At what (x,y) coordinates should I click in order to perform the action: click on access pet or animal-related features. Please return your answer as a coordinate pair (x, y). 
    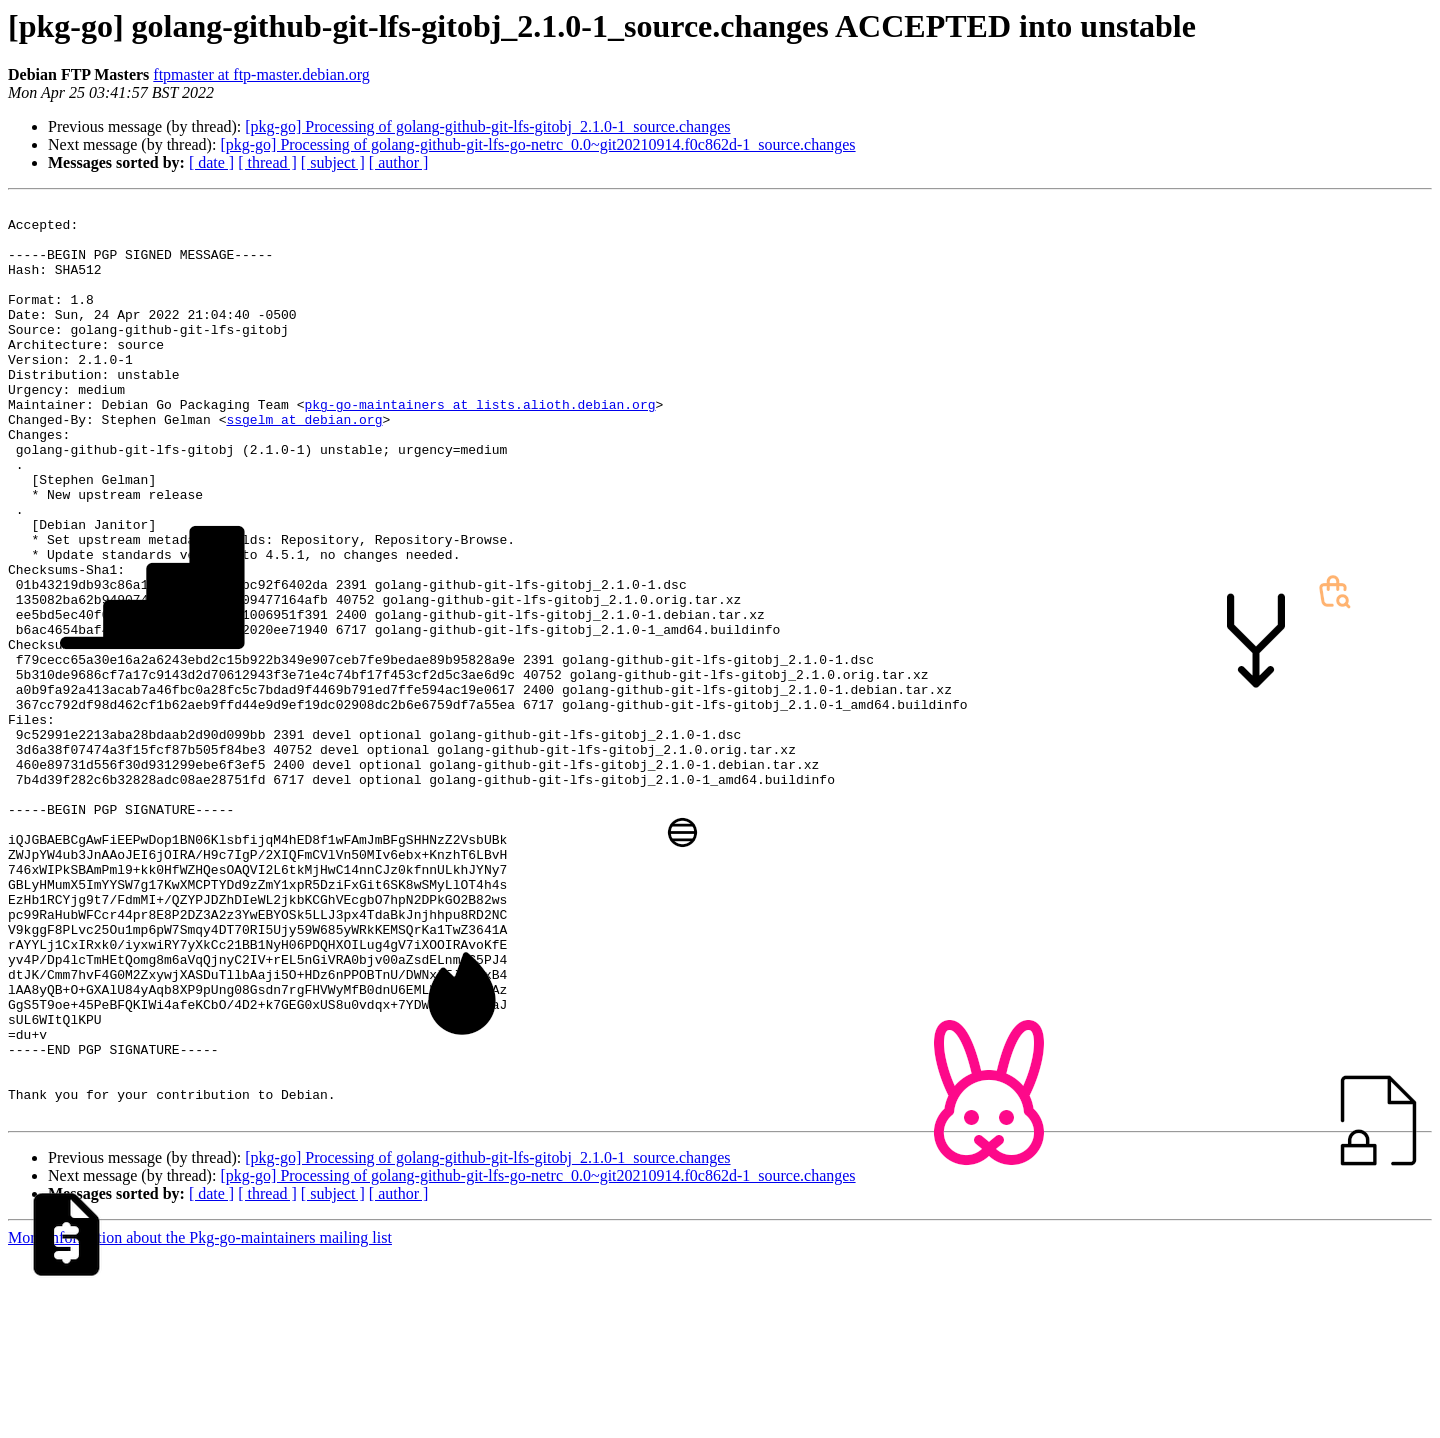
    Looking at the image, I should click on (989, 1095).